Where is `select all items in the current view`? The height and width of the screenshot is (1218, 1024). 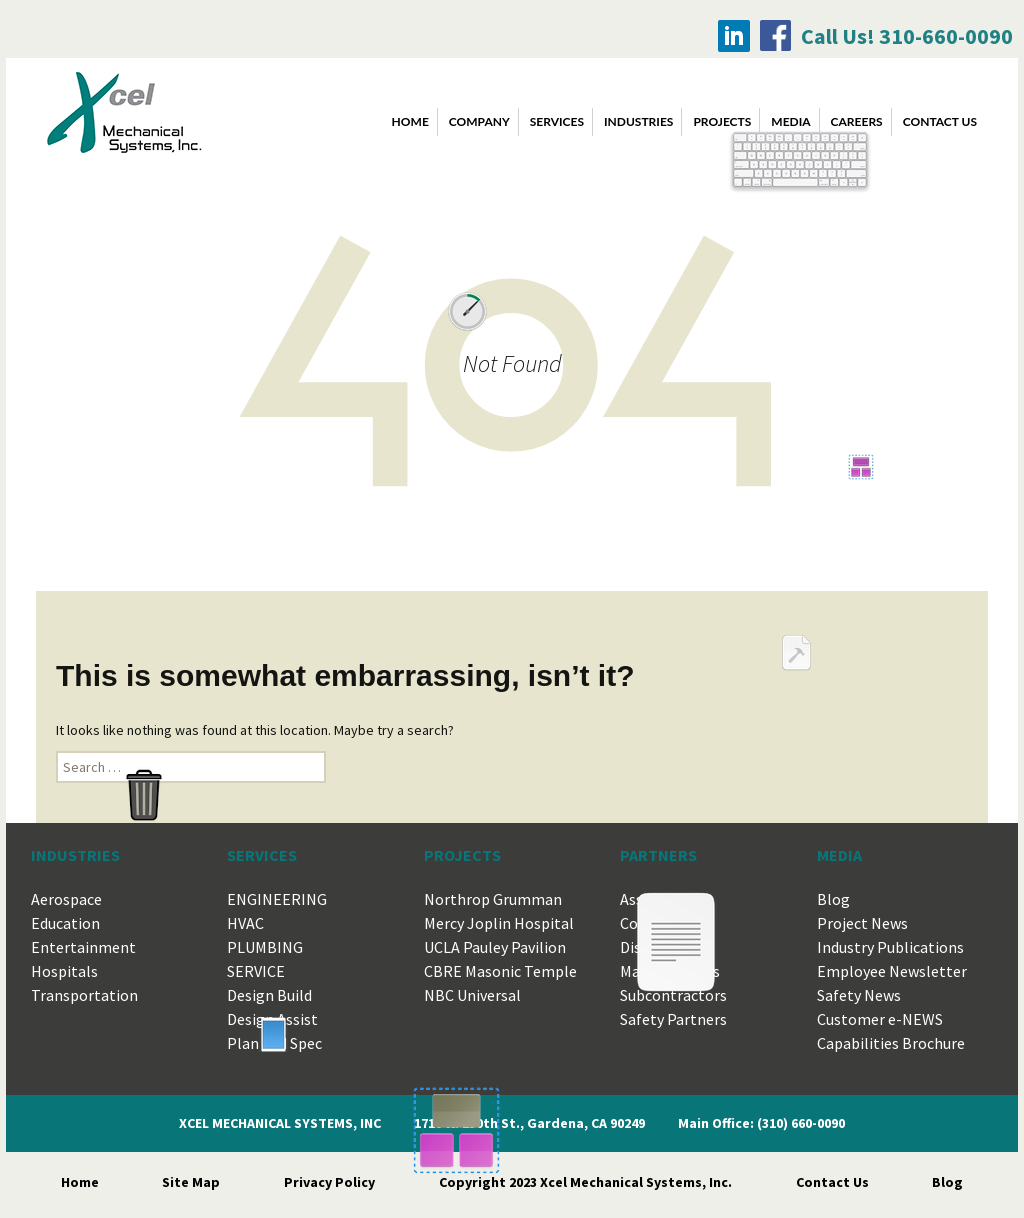
select all items in the current view is located at coordinates (861, 467).